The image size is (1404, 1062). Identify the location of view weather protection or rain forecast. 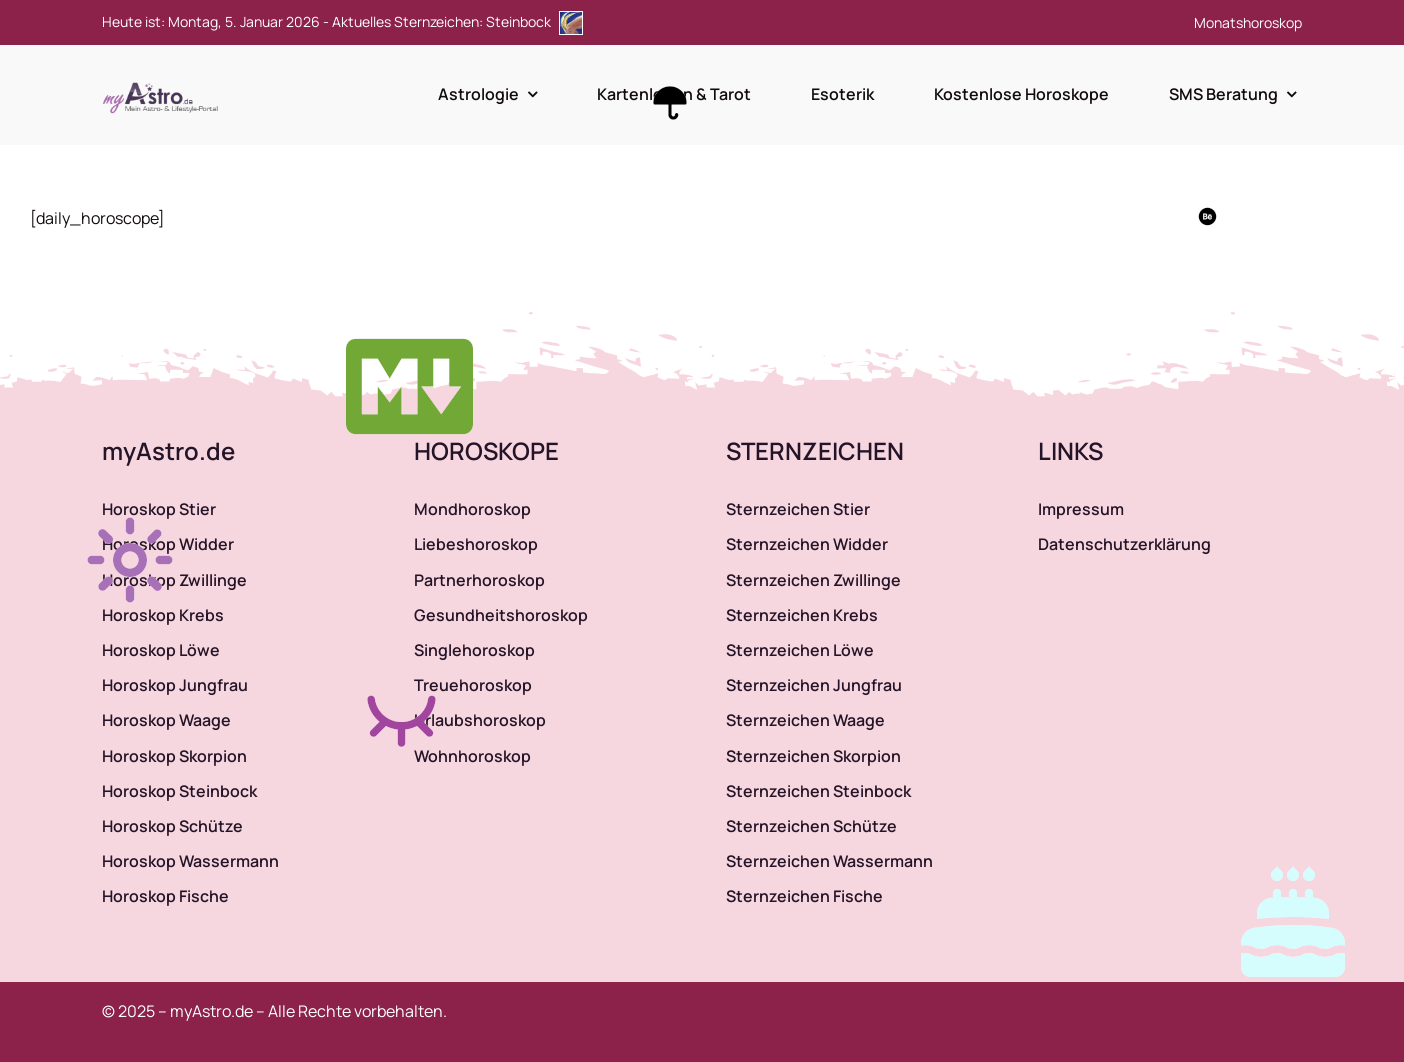
(670, 103).